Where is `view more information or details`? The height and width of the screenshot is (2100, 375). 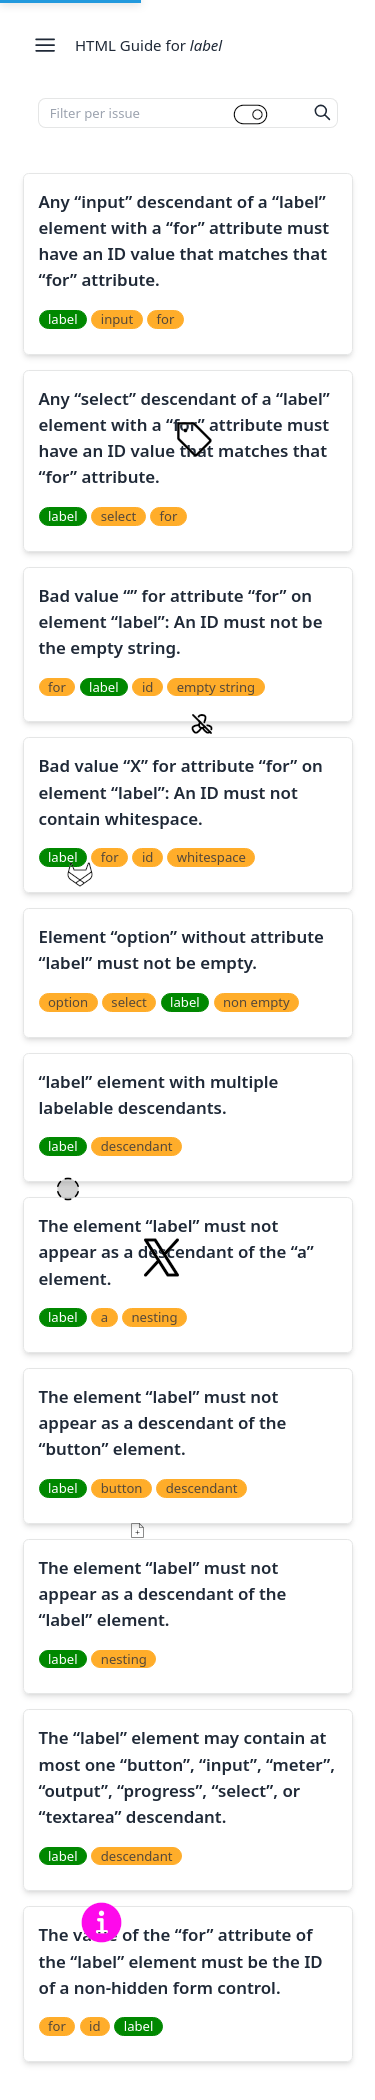 view more information or details is located at coordinates (101, 1922).